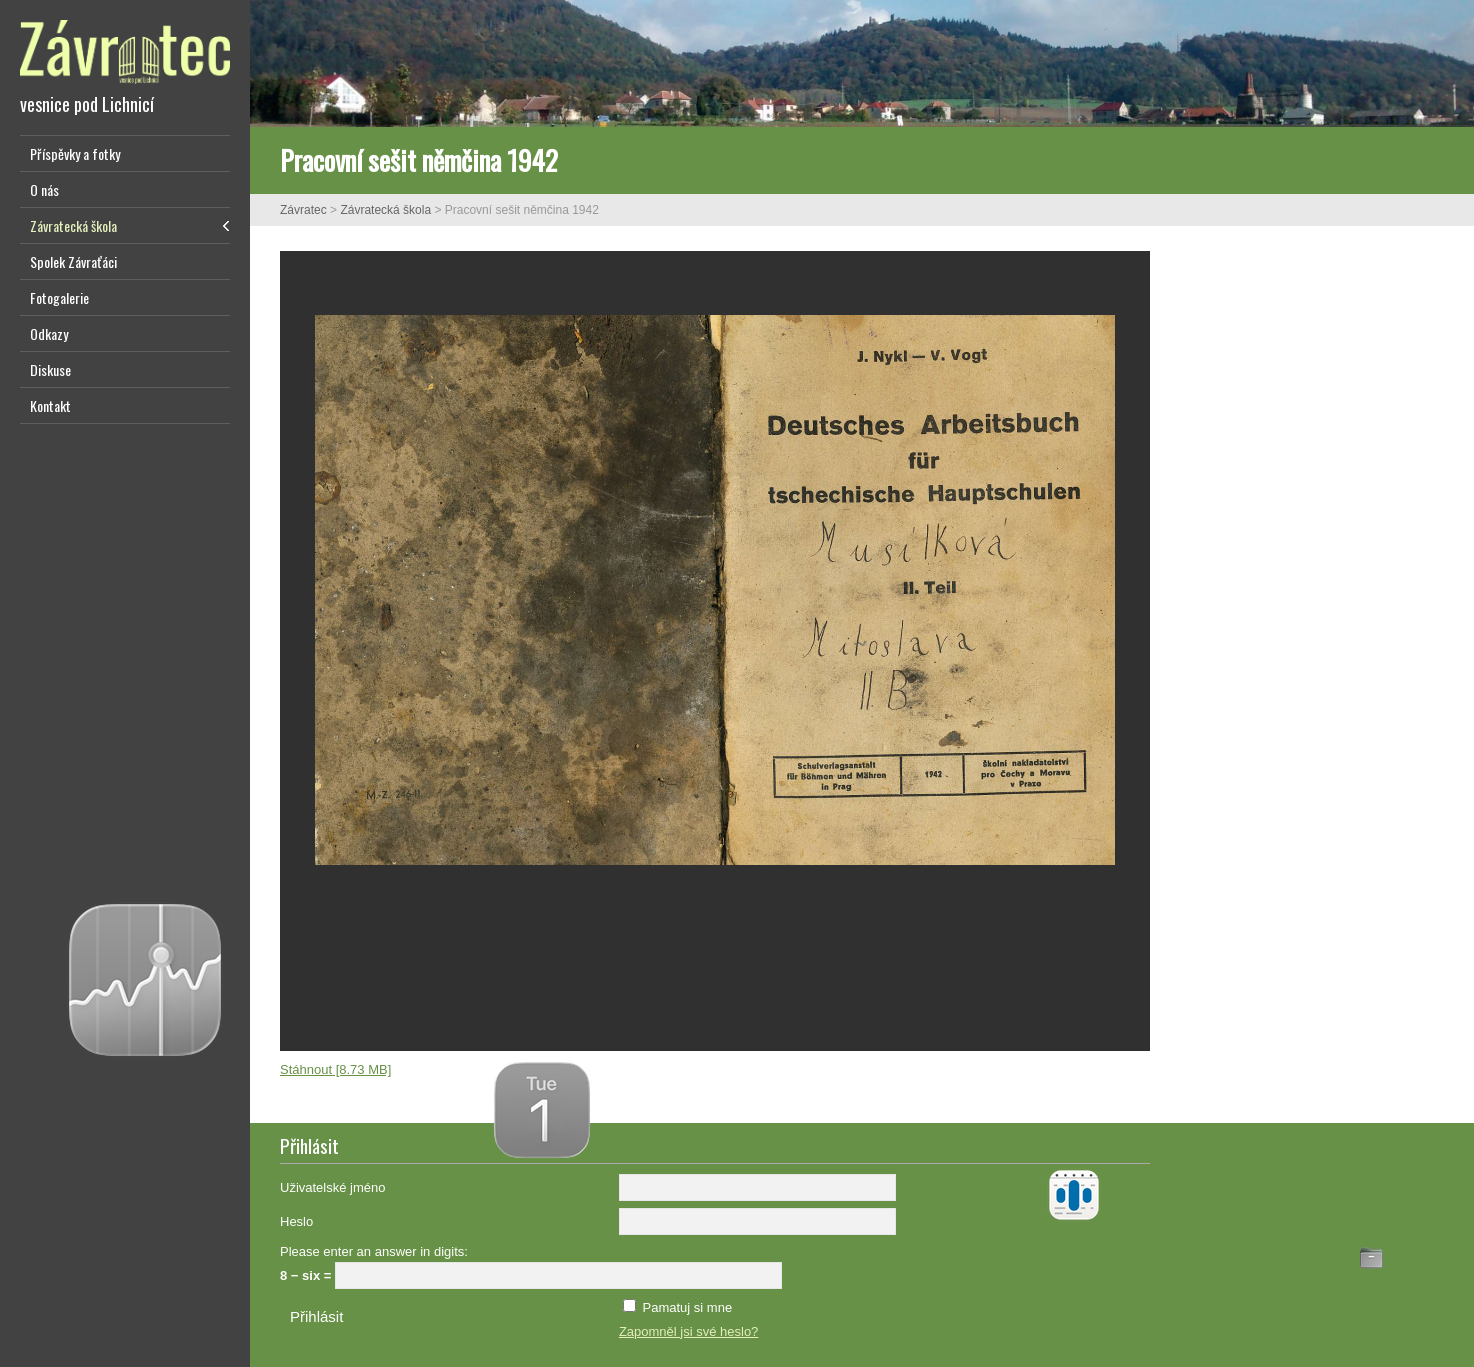 This screenshot has width=1474, height=1367. I want to click on open the stocks app, so click(145, 980).